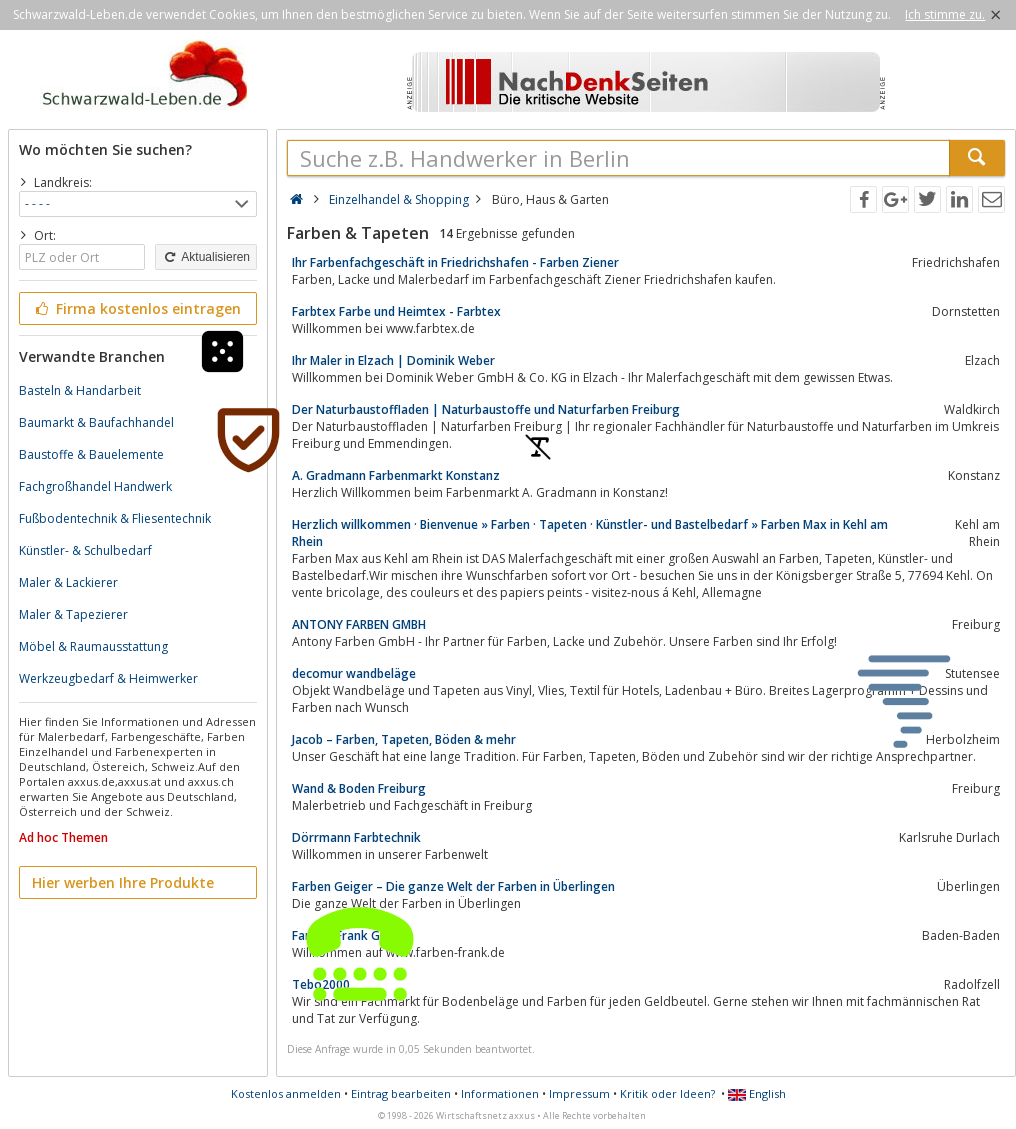 The height and width of the screenshot is (1129, 1016). Describe the element at coordinates (538, 447) in the screenshot. I see `disable text formatting` at that location.